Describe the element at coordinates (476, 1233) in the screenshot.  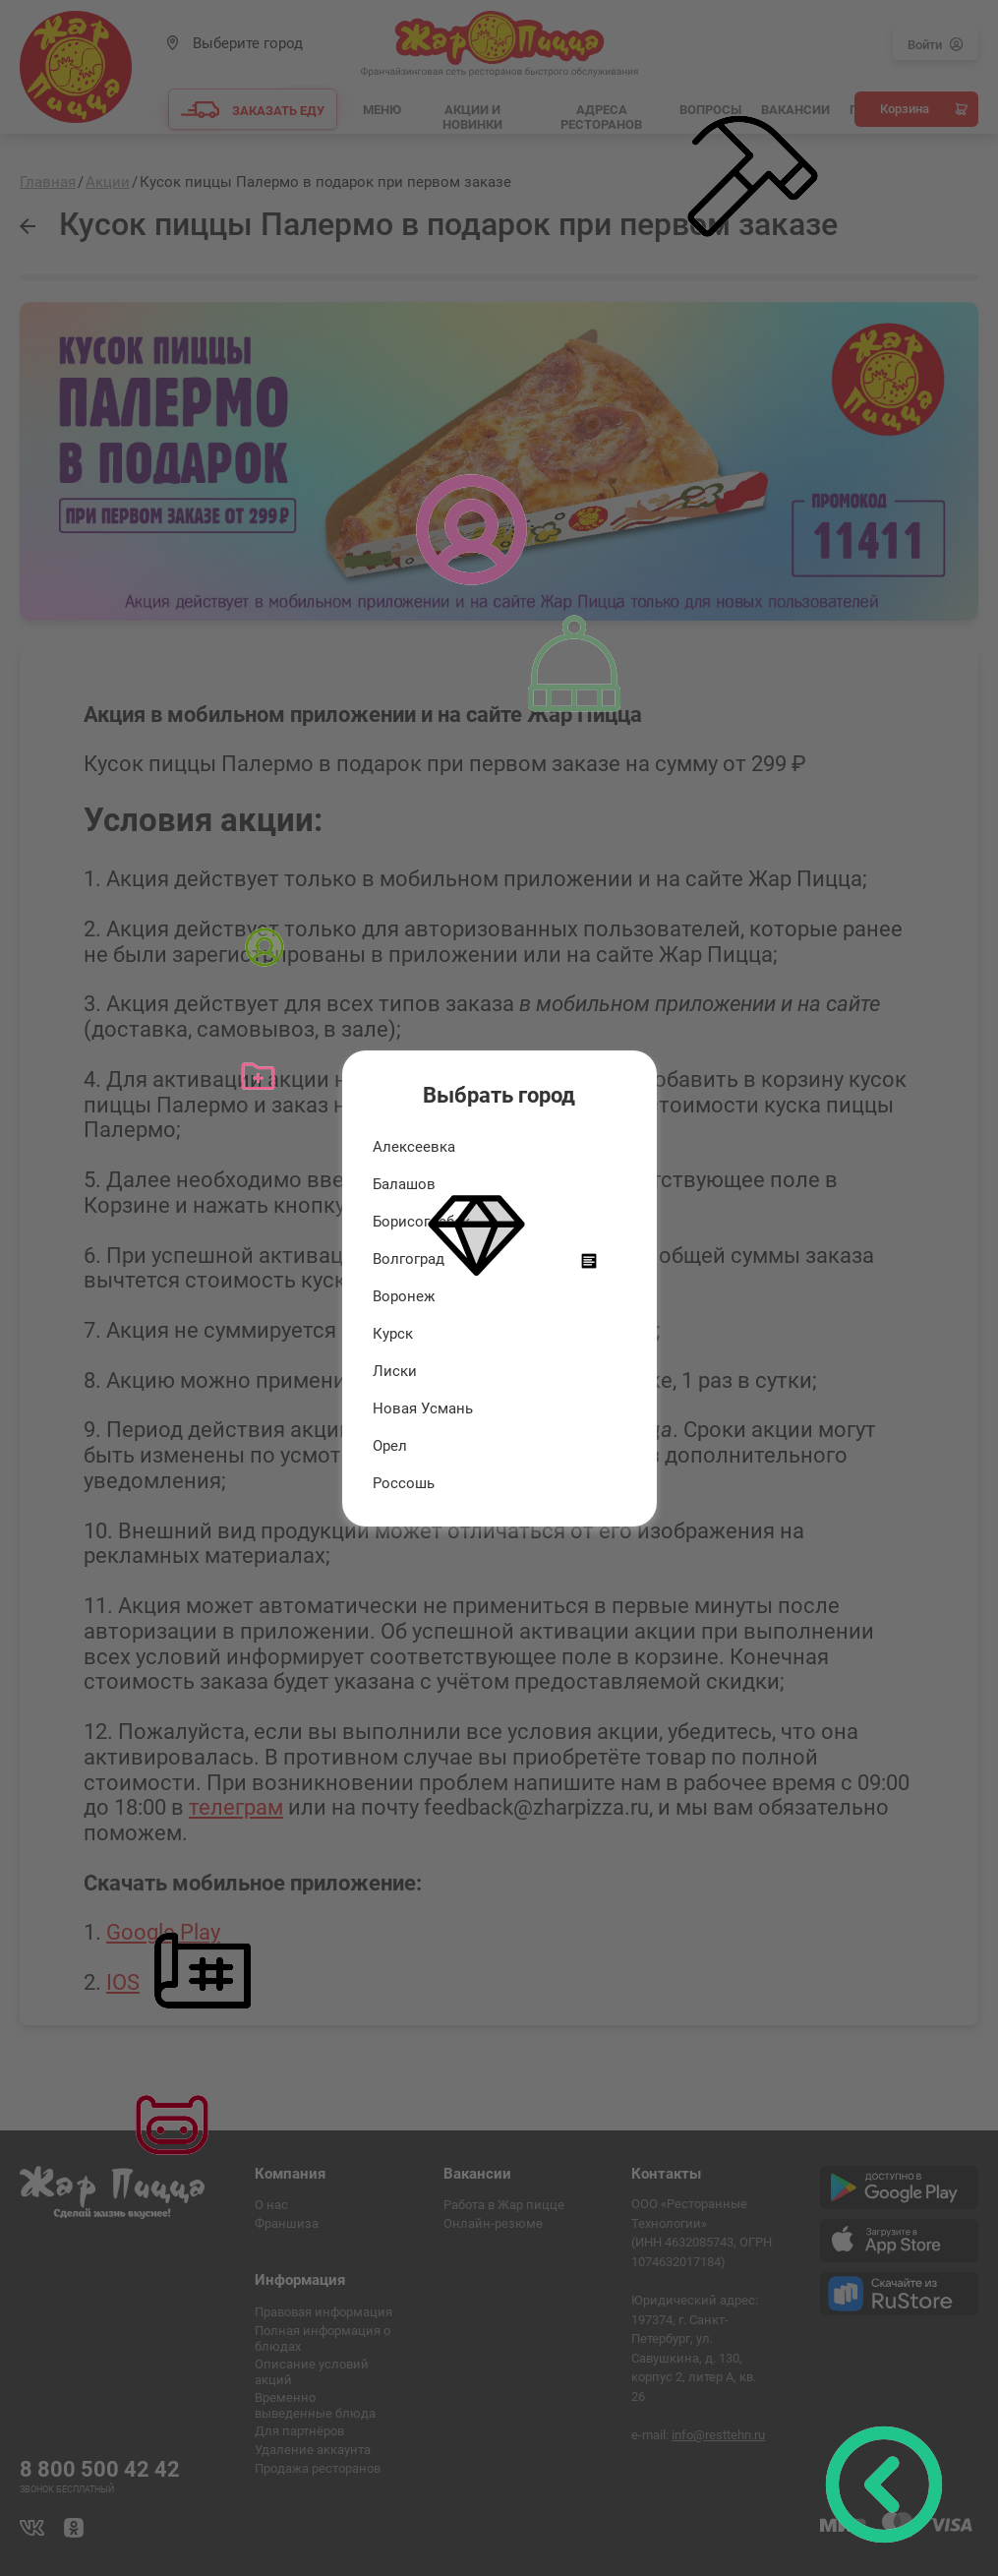
I see `open sketch app` at that location.